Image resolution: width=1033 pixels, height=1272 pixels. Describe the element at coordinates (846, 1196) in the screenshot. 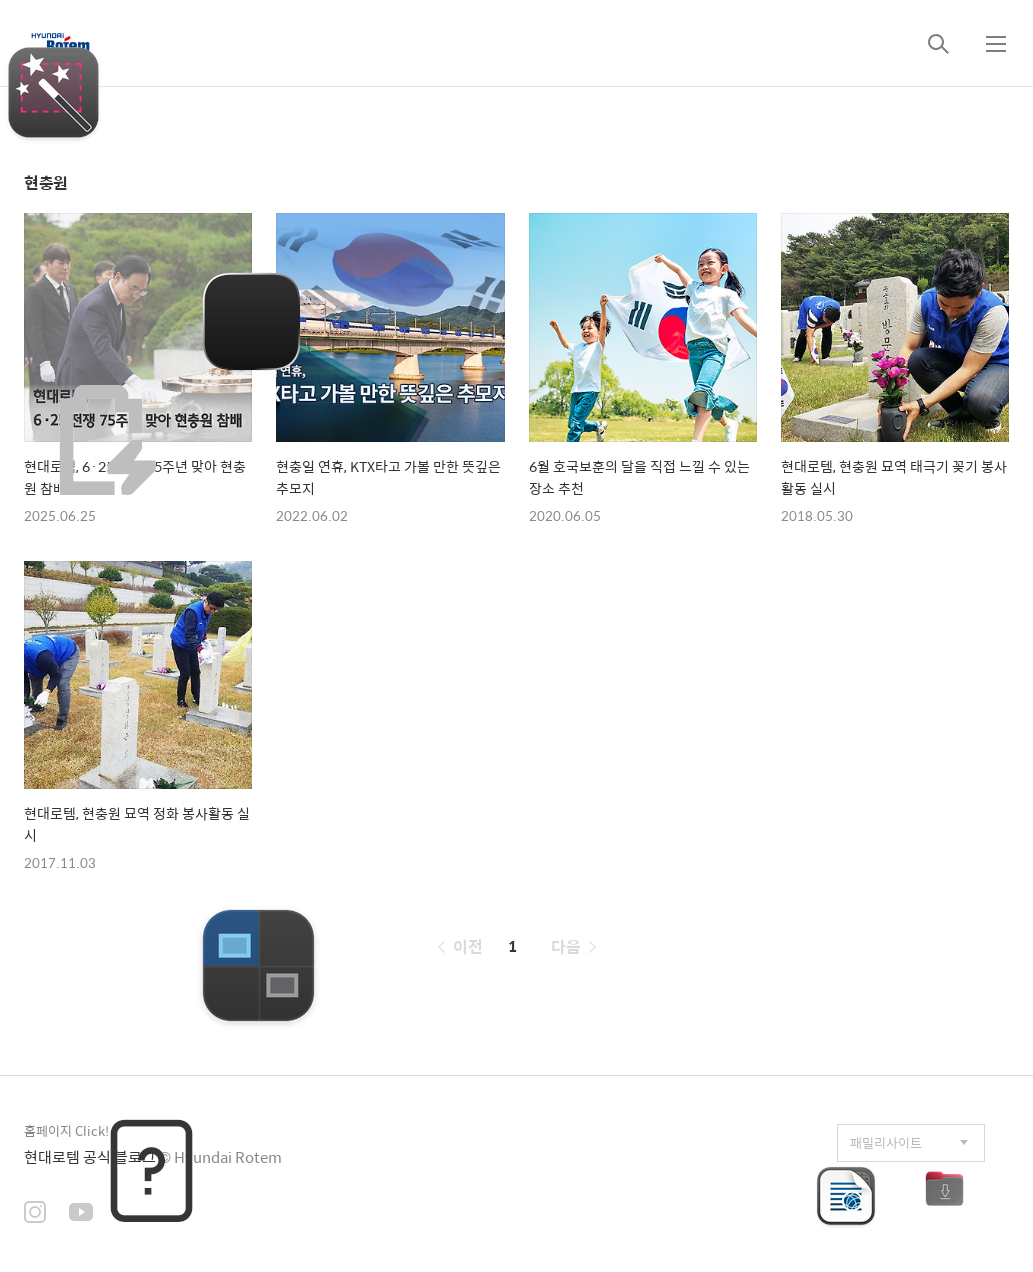

I see `open libreoffice writer for web documents` at that location.